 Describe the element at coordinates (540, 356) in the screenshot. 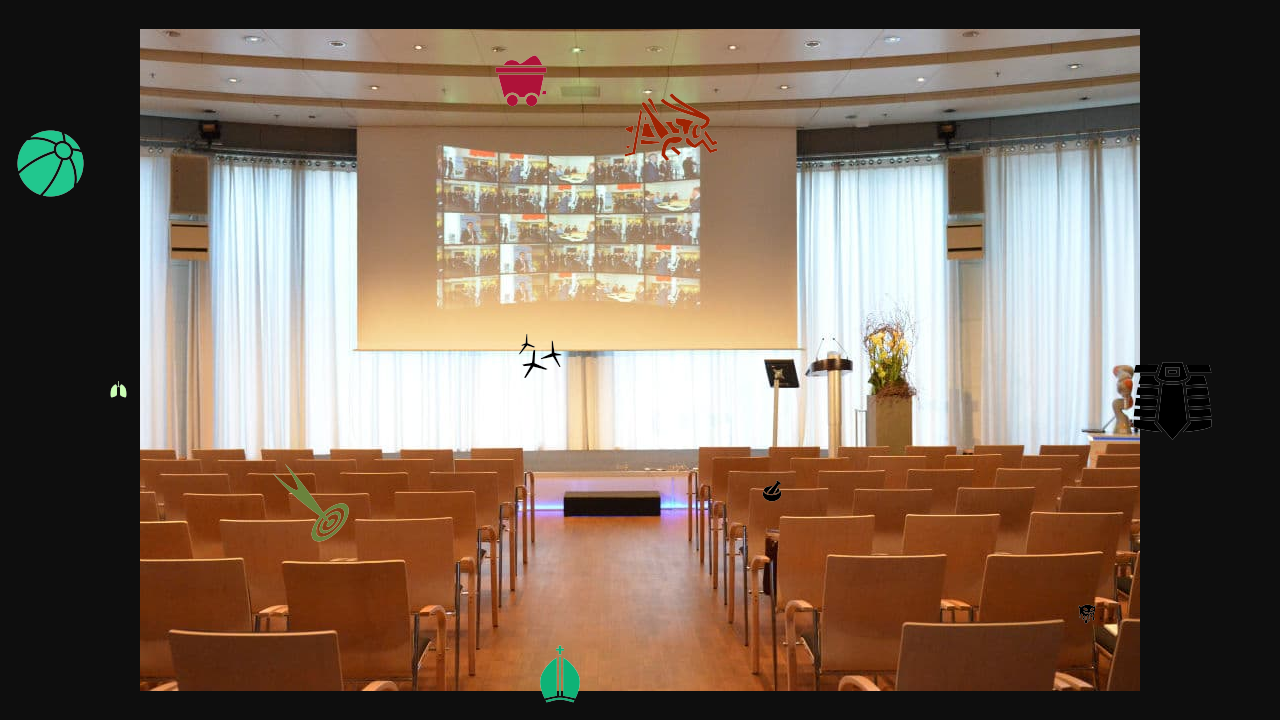

I see `deploy caltrops to slow enemies` at that location.